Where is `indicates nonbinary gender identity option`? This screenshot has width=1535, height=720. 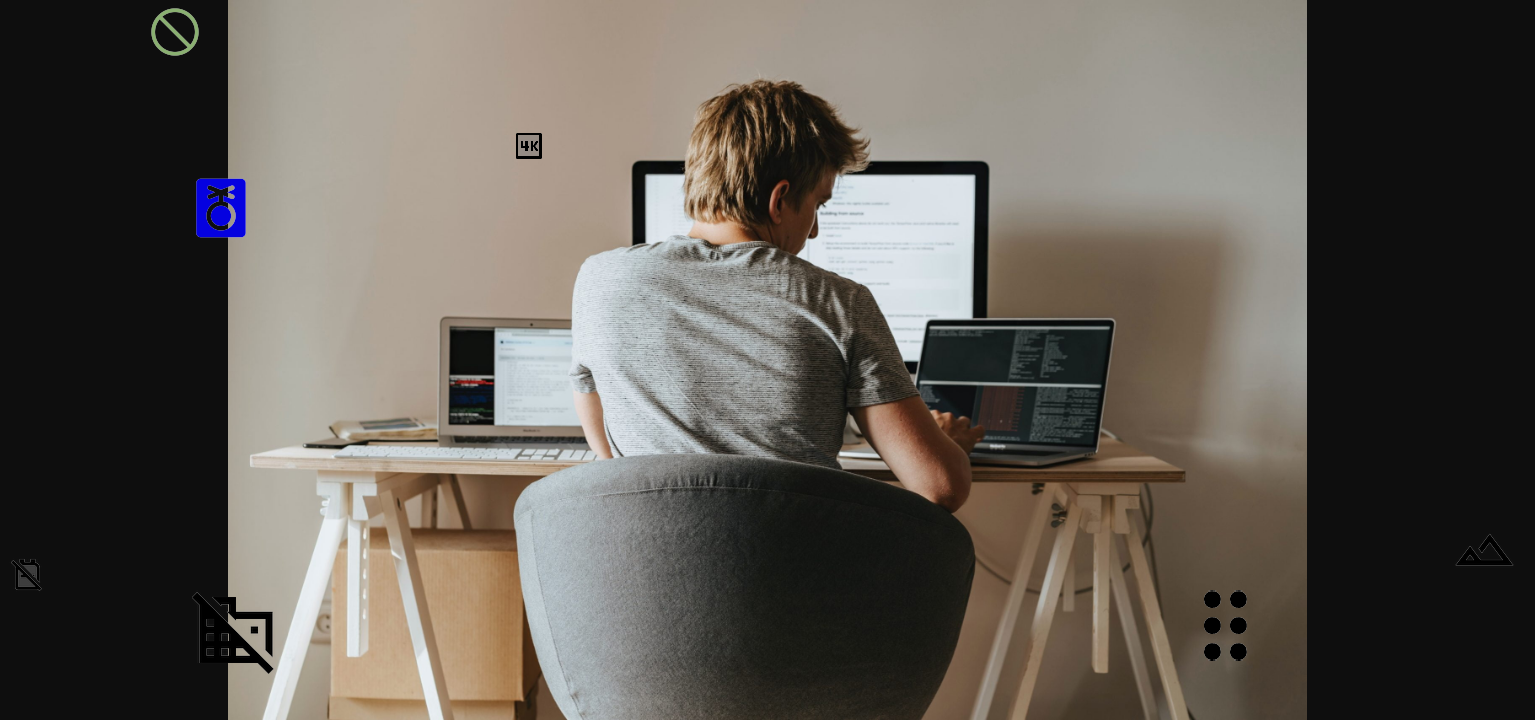
indicates nonbinary gender identity option is located at coordinates (221, 208).